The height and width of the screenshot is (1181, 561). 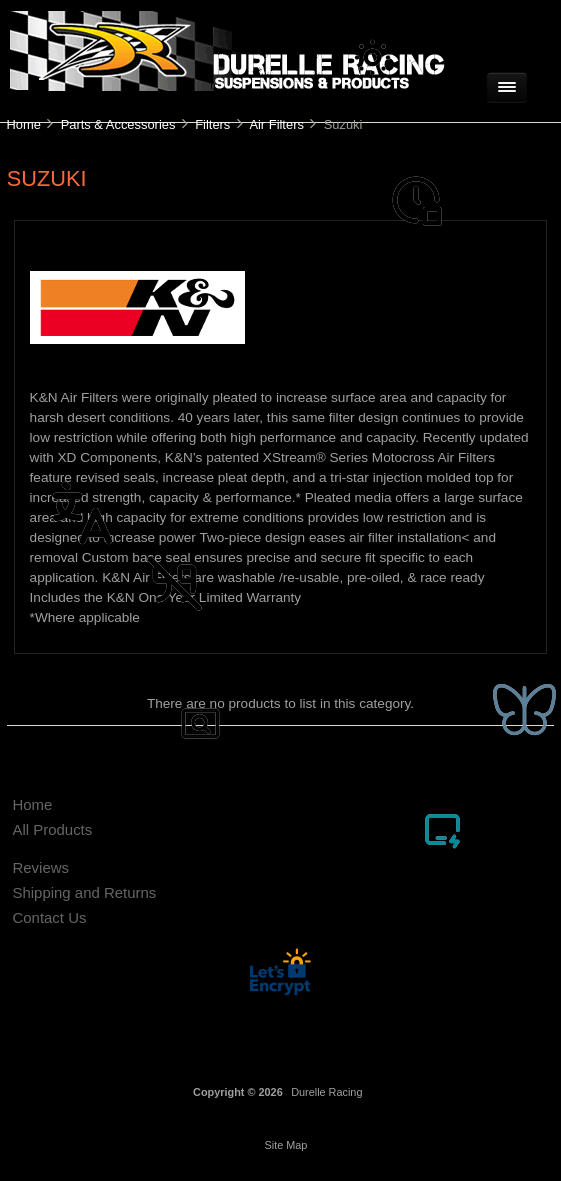 I want to click on search within the current page or document, so click(x=200, y=723).